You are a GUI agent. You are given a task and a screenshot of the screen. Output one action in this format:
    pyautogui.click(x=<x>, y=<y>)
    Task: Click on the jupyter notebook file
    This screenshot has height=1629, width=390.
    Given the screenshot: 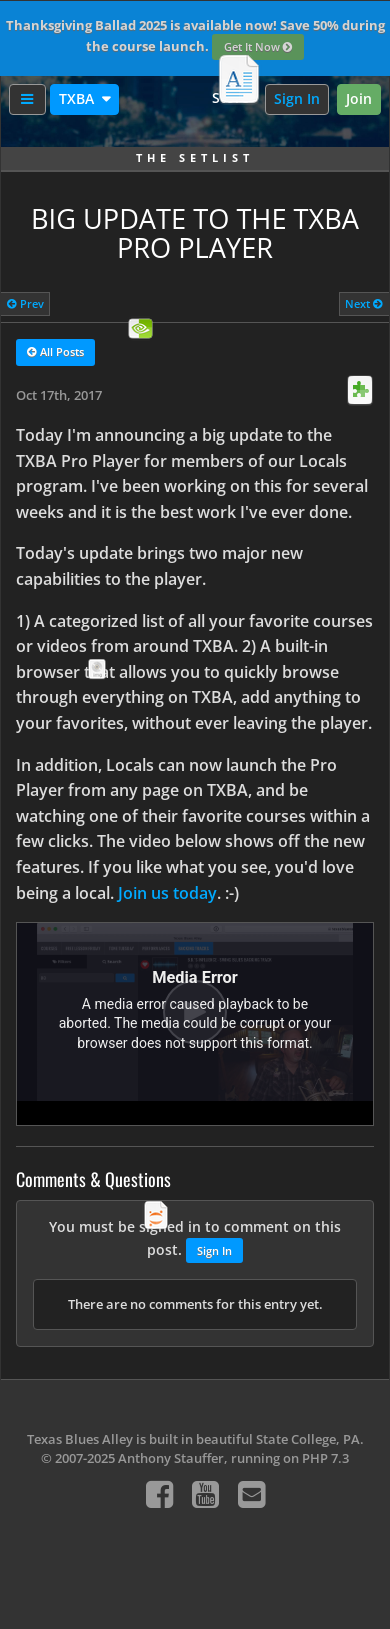 What is the action you would take?
    pyautogui.click(x=156, y=1215)
    